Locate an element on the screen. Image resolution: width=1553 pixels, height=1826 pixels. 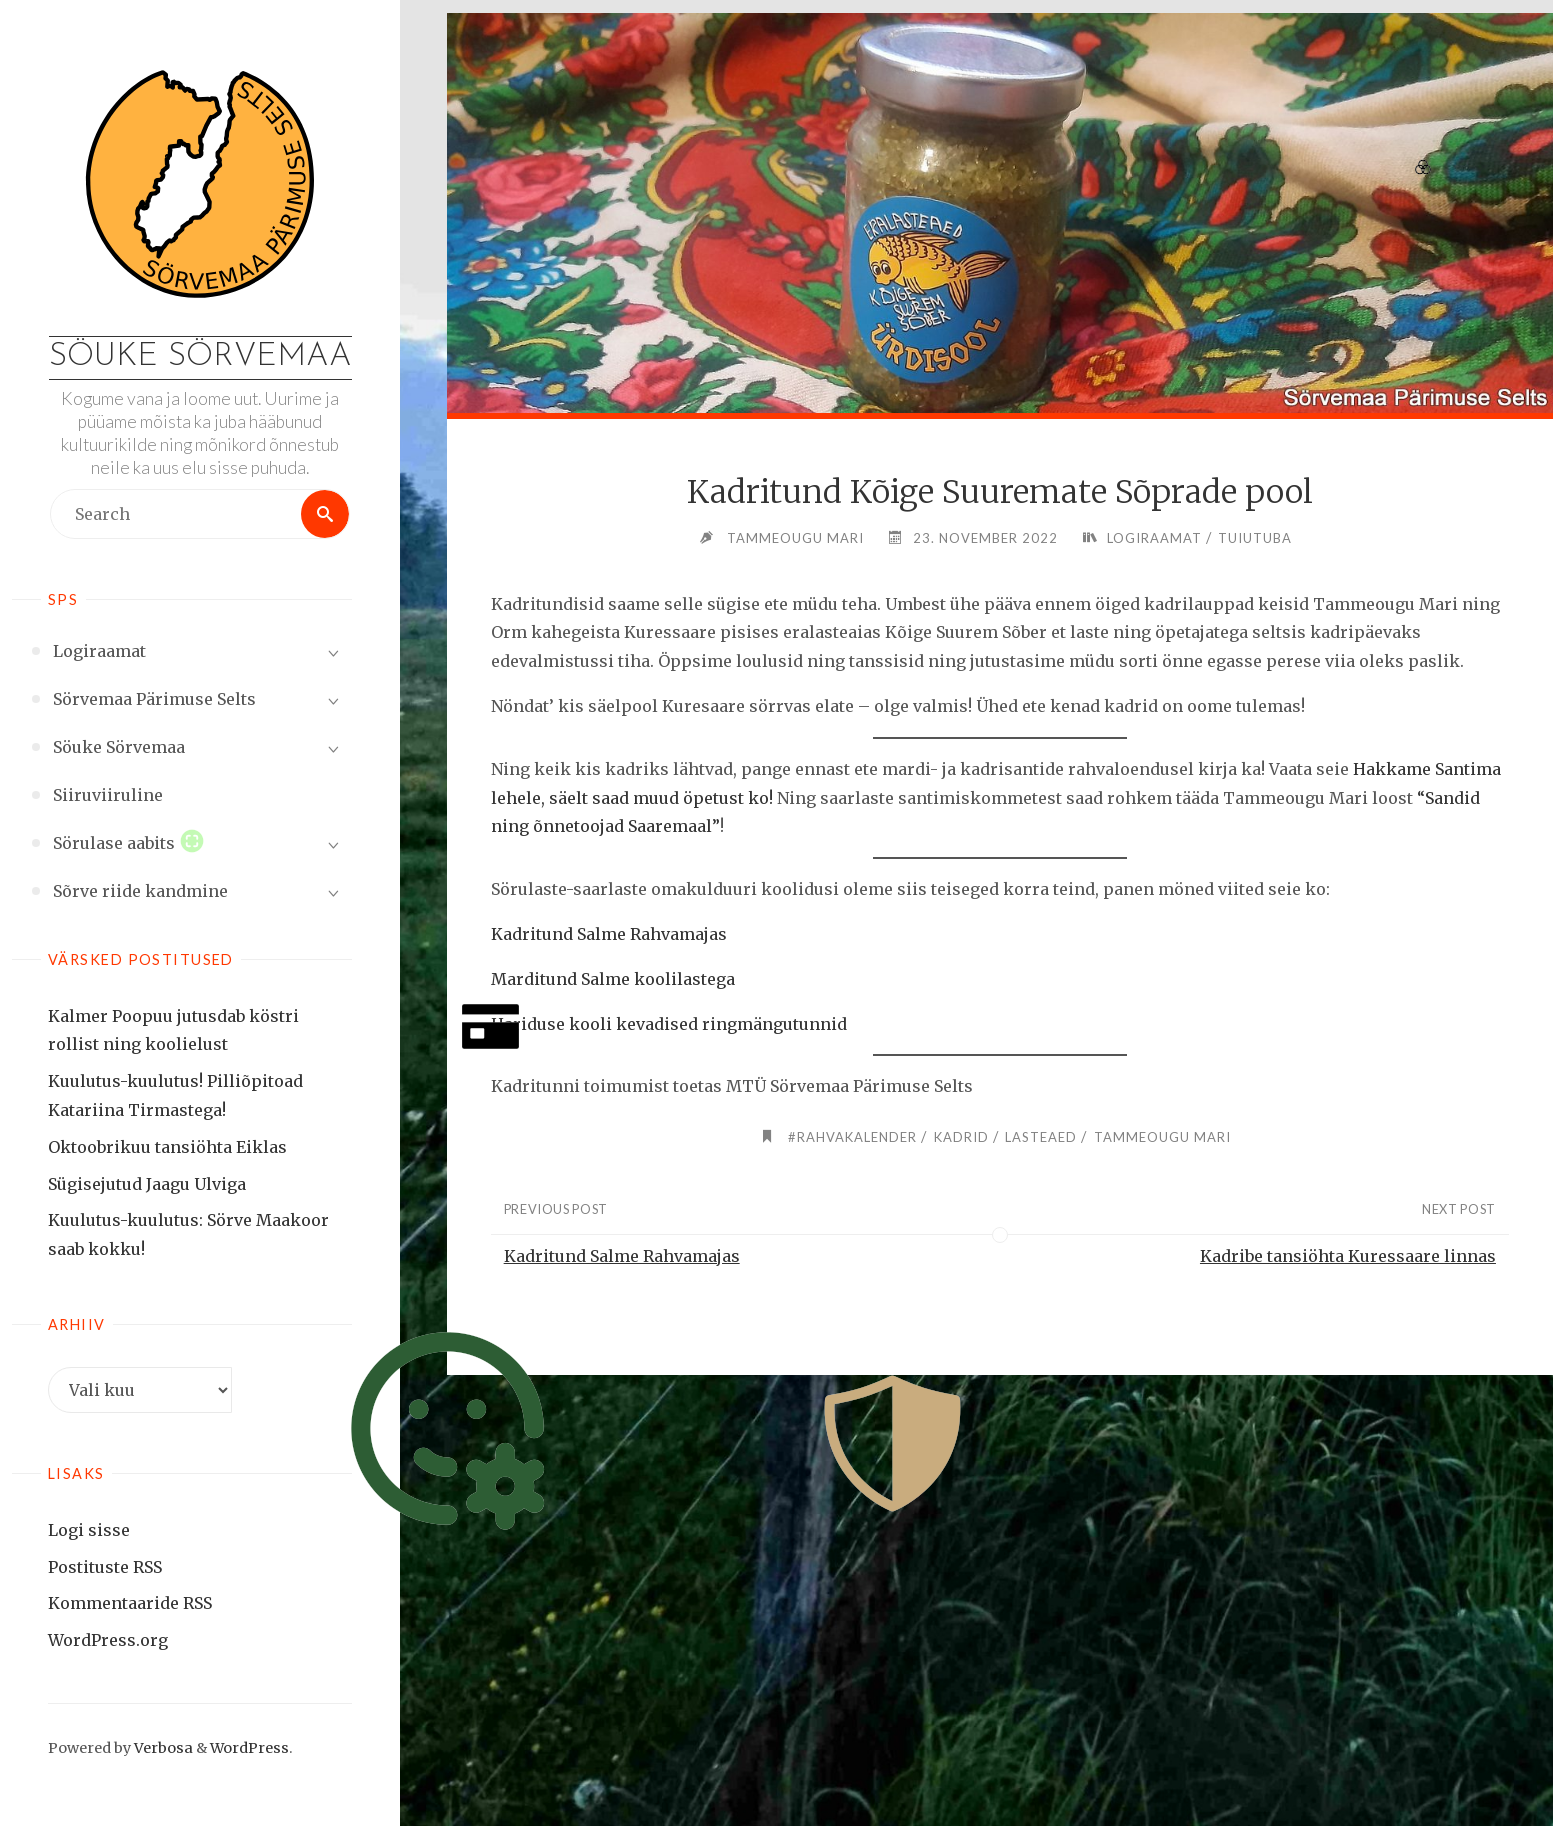
adjust color filter settings is located at coordinates (1423, 167).